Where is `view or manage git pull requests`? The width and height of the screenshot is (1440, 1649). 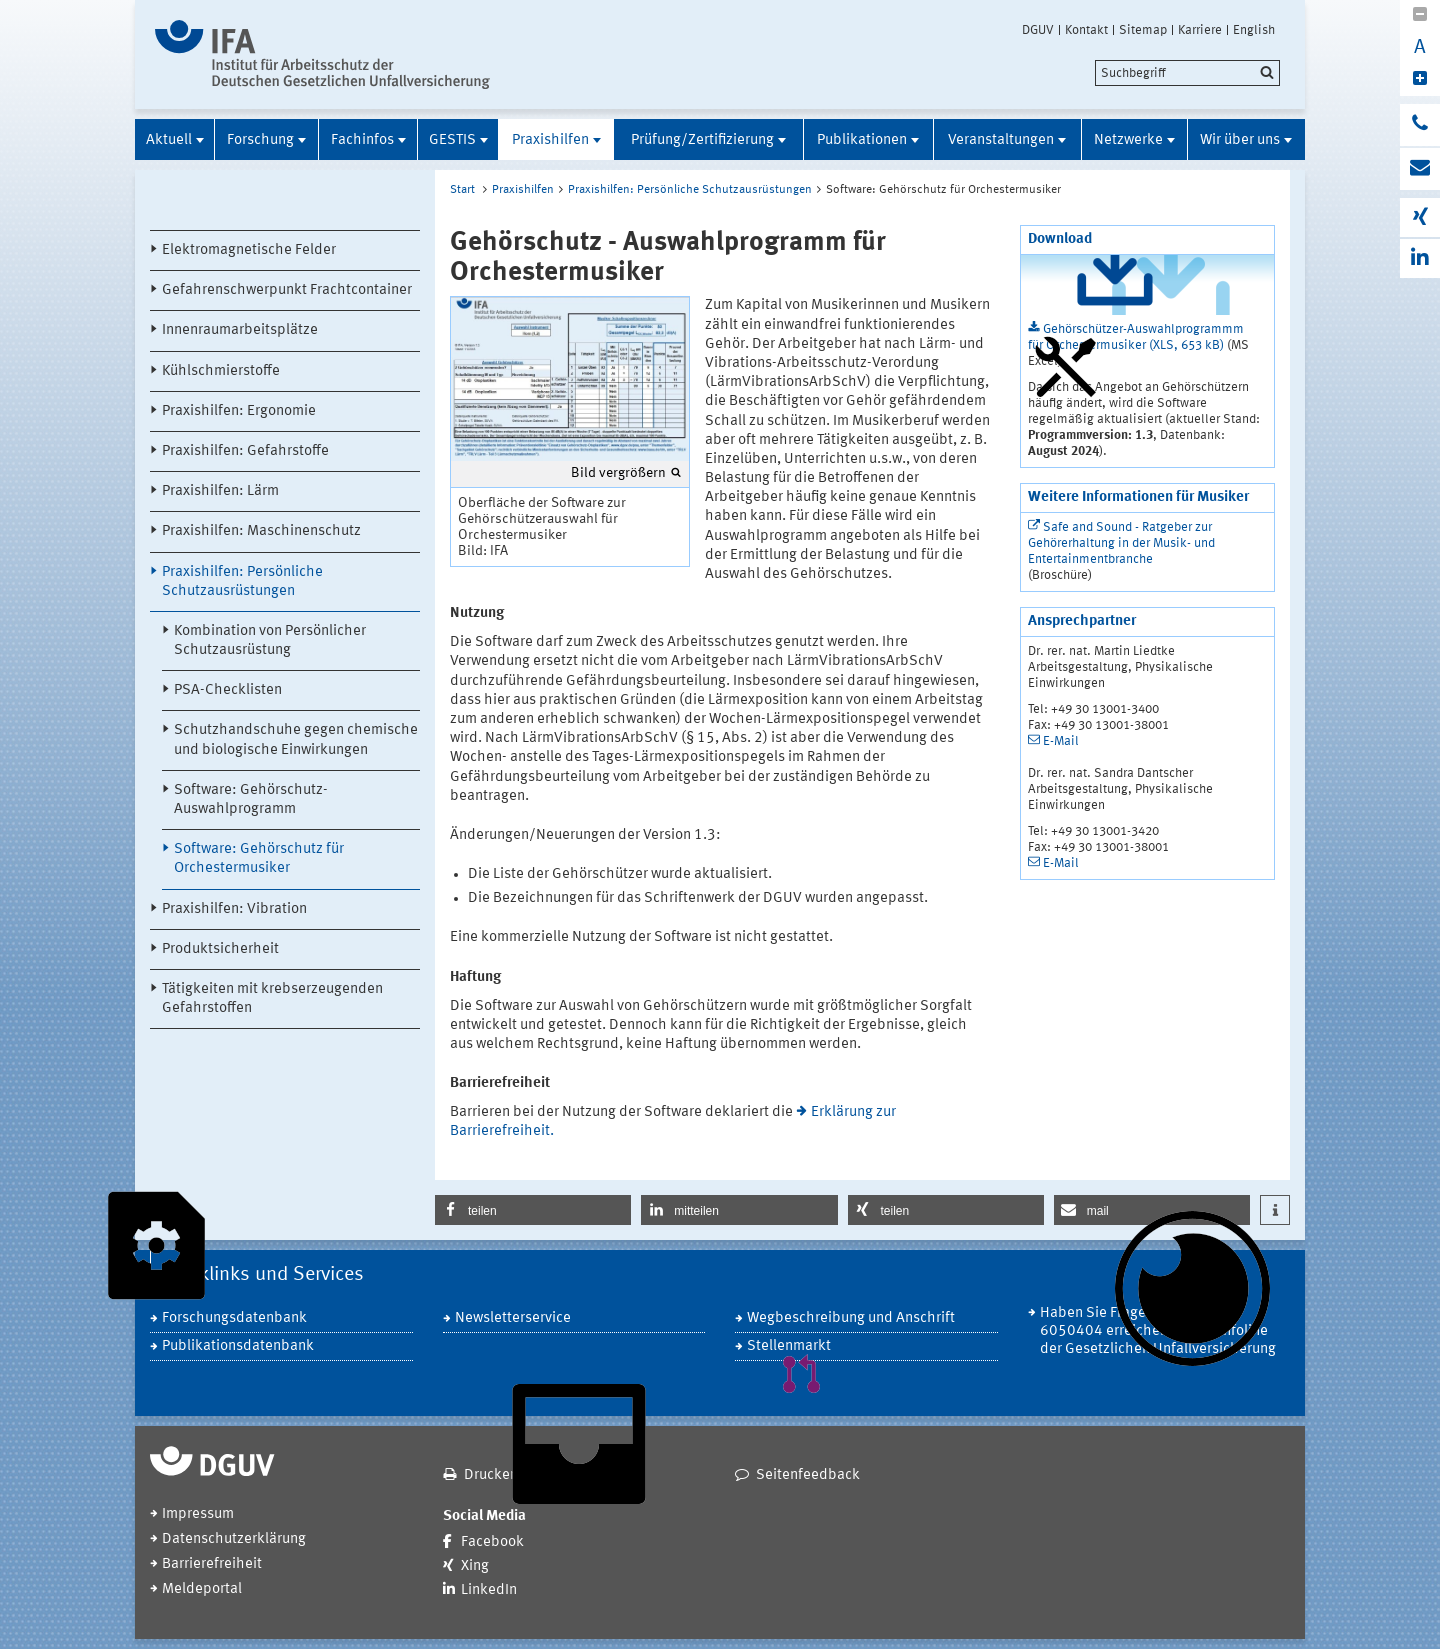
view or manage git pull requests is located at coordinates (801, 1374).